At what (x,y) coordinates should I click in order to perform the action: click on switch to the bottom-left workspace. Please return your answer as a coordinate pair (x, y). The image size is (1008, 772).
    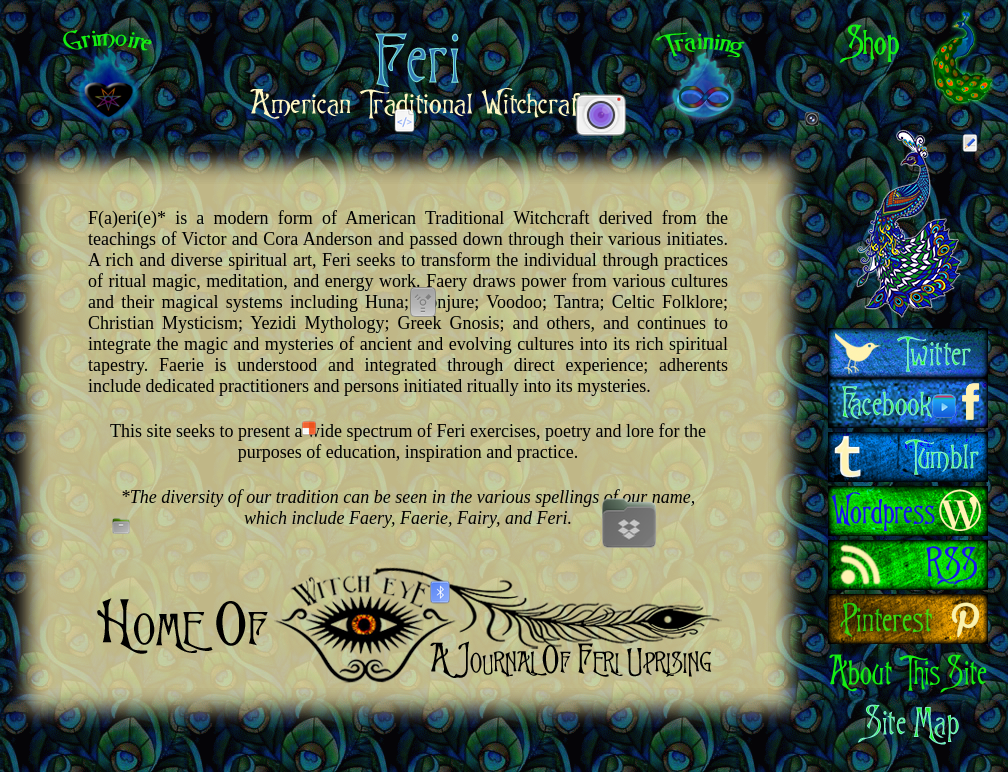
    Looking at the image, I should click on (309, 428).